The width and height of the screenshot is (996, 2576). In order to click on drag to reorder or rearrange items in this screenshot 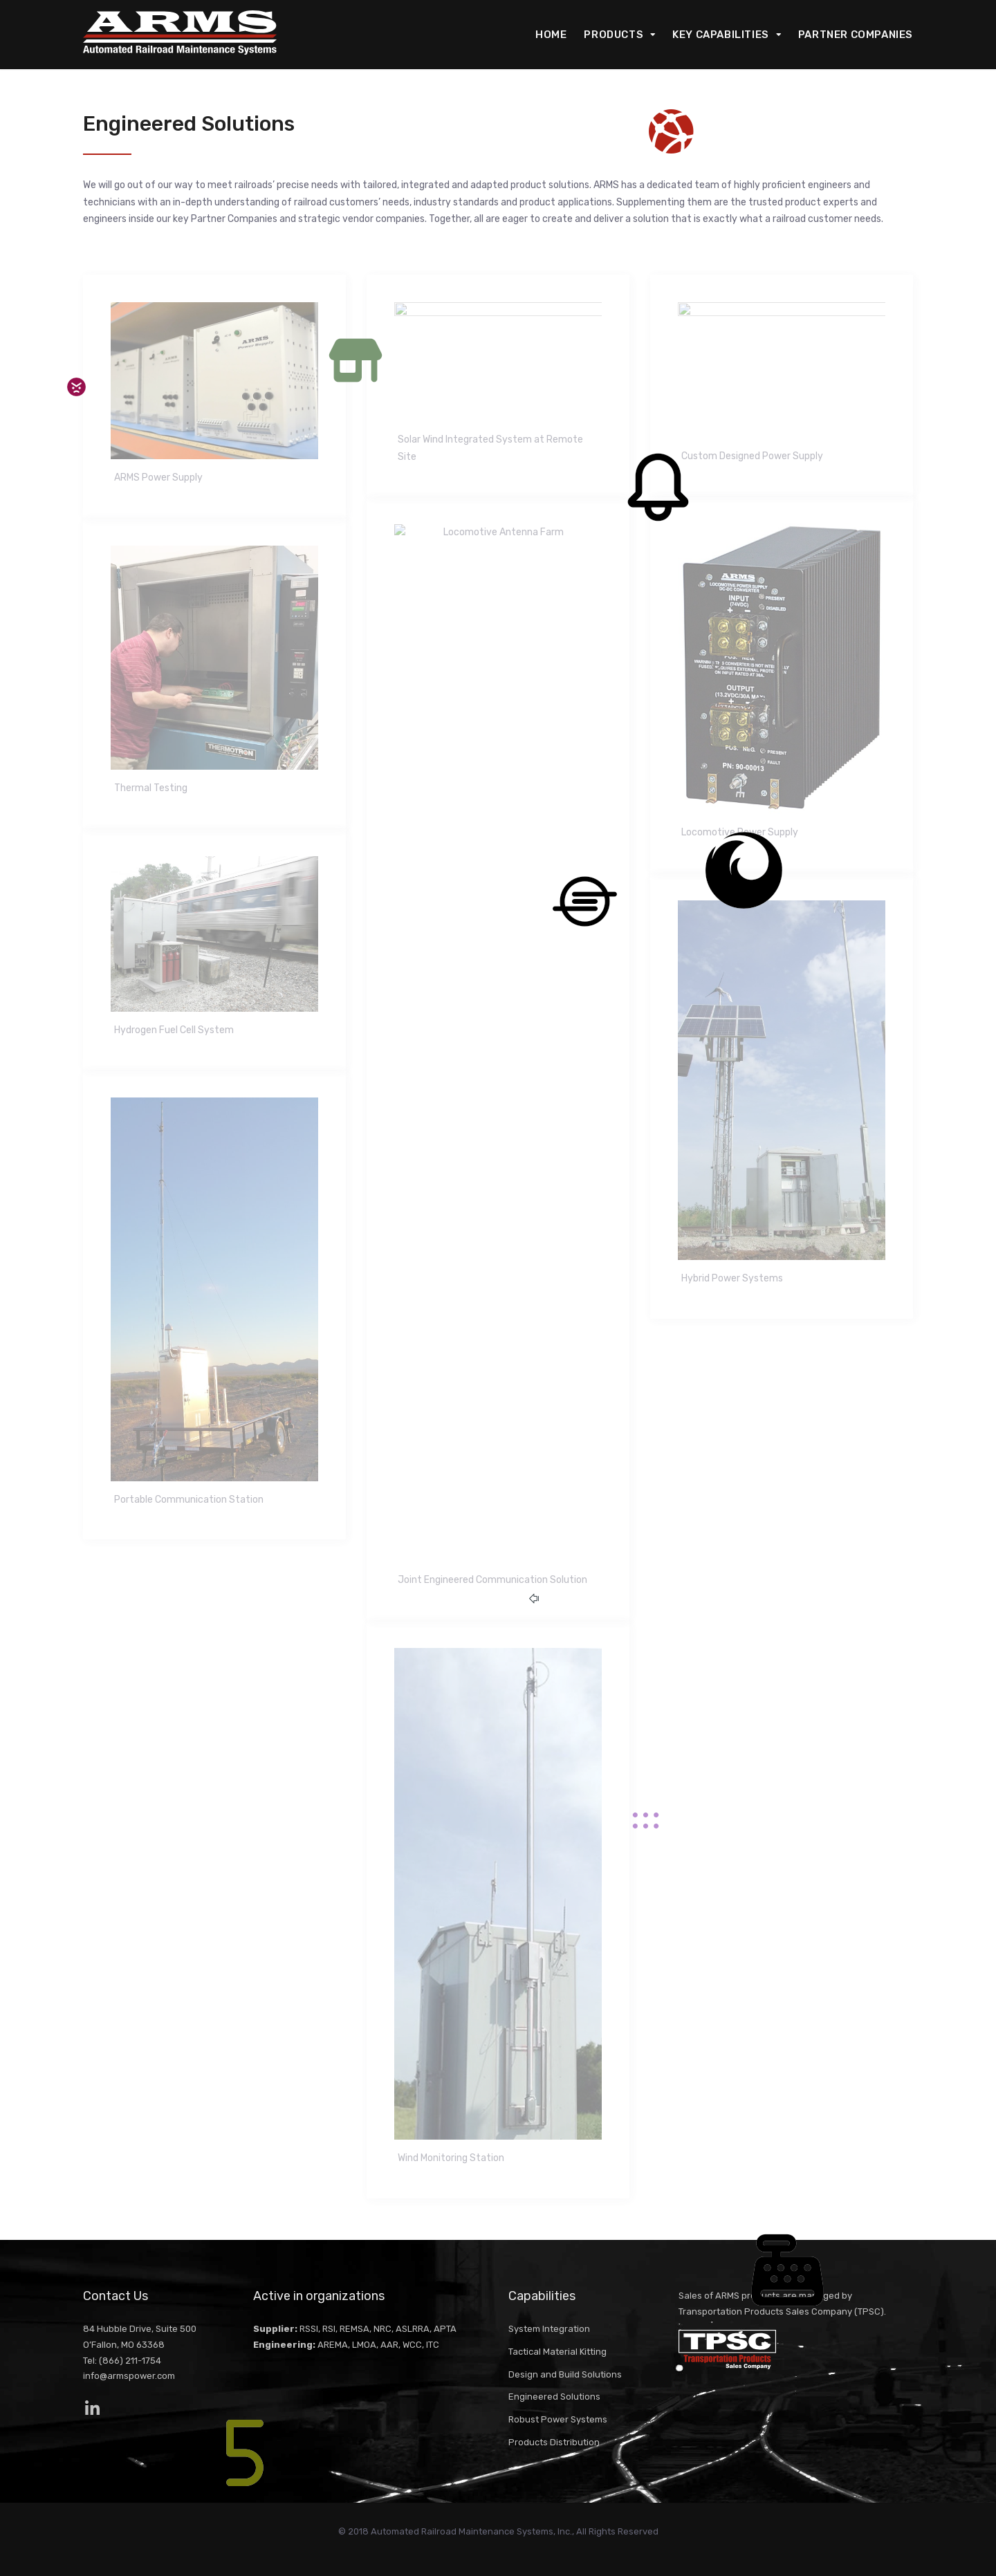, I will do `click(645, 1820)`.